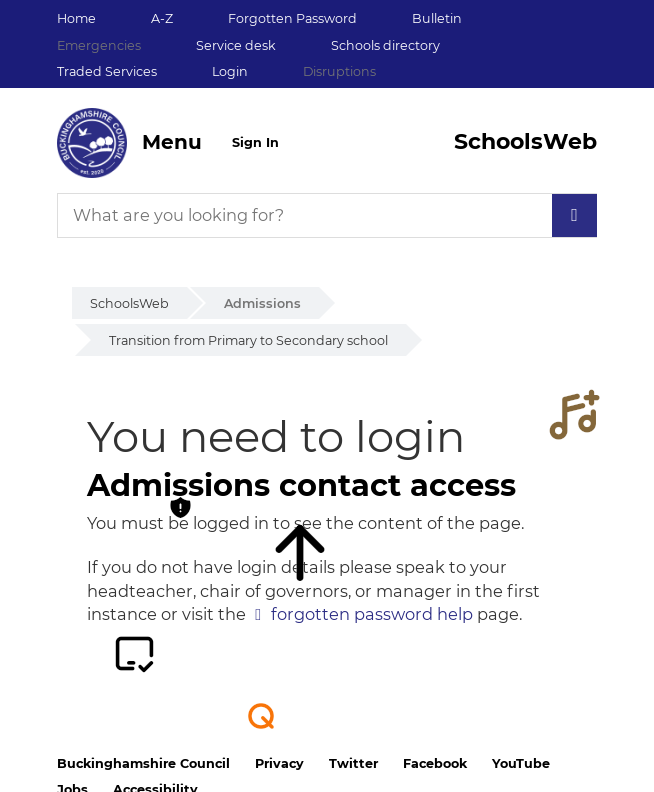 This screenshot has height=792, width=654. Describe the element at coordinates (134, 653) in the screenshot. I see `tablet device successfully connected` at that location.